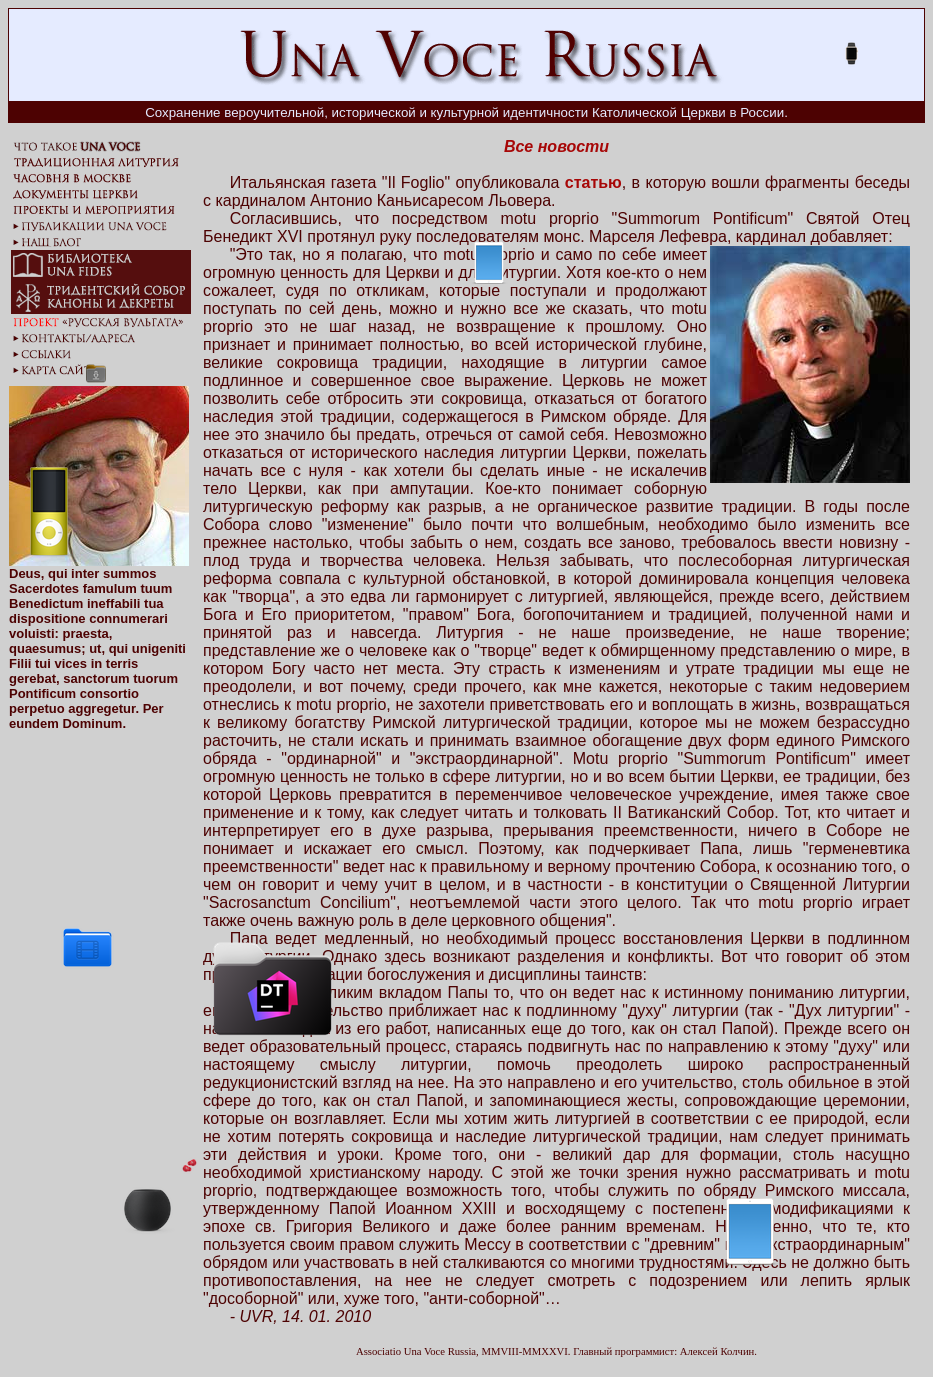  What do you see at coordinates (87, 947) in the screenshot?
I see `open your videos folder` at bounding box center [87, 947].